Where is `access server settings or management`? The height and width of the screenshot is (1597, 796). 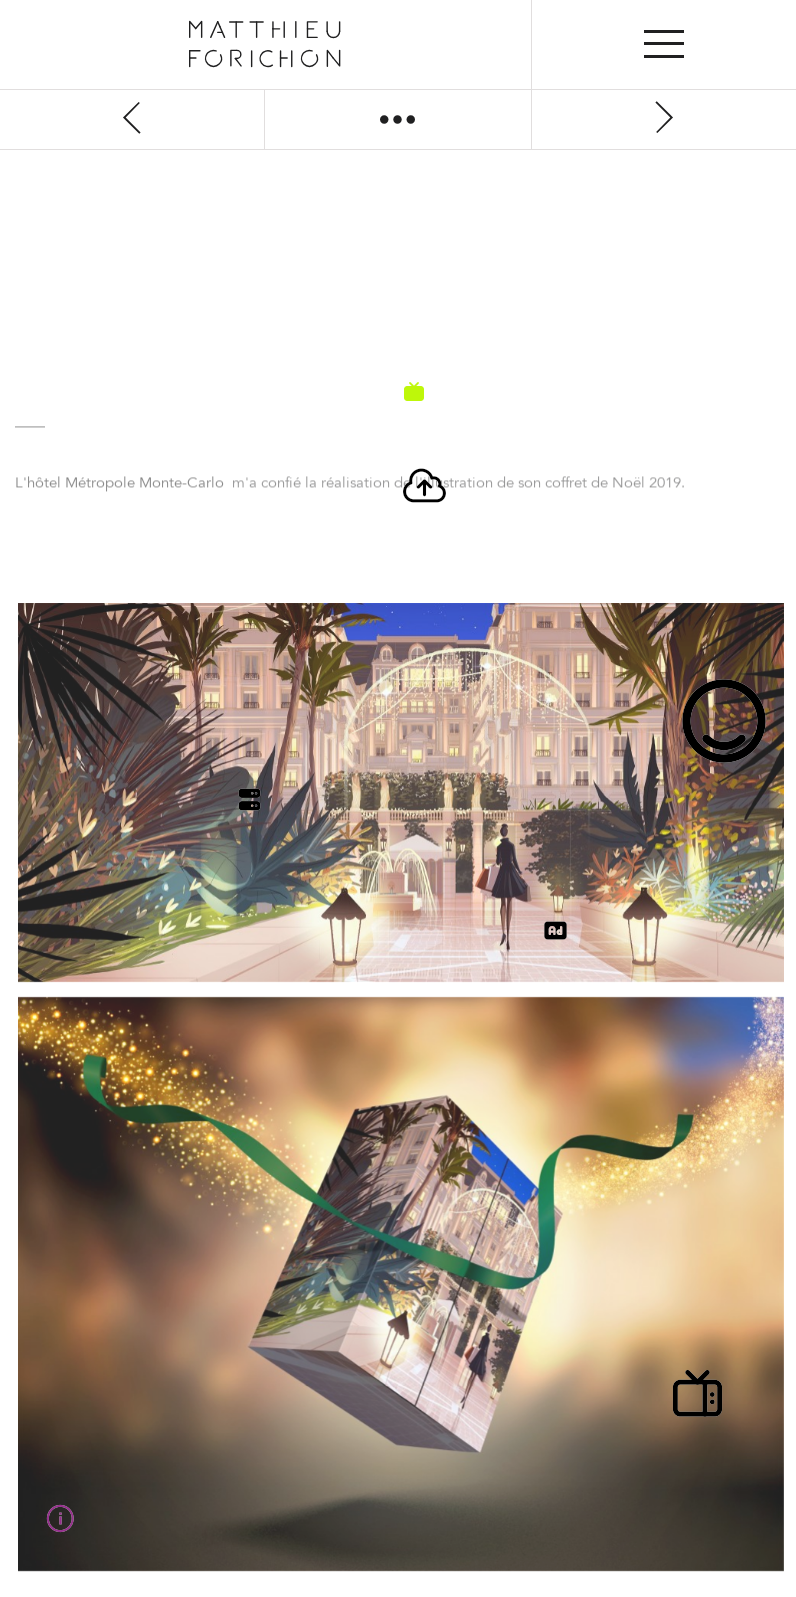
access server settings or management is located at coordinates (249, 799).